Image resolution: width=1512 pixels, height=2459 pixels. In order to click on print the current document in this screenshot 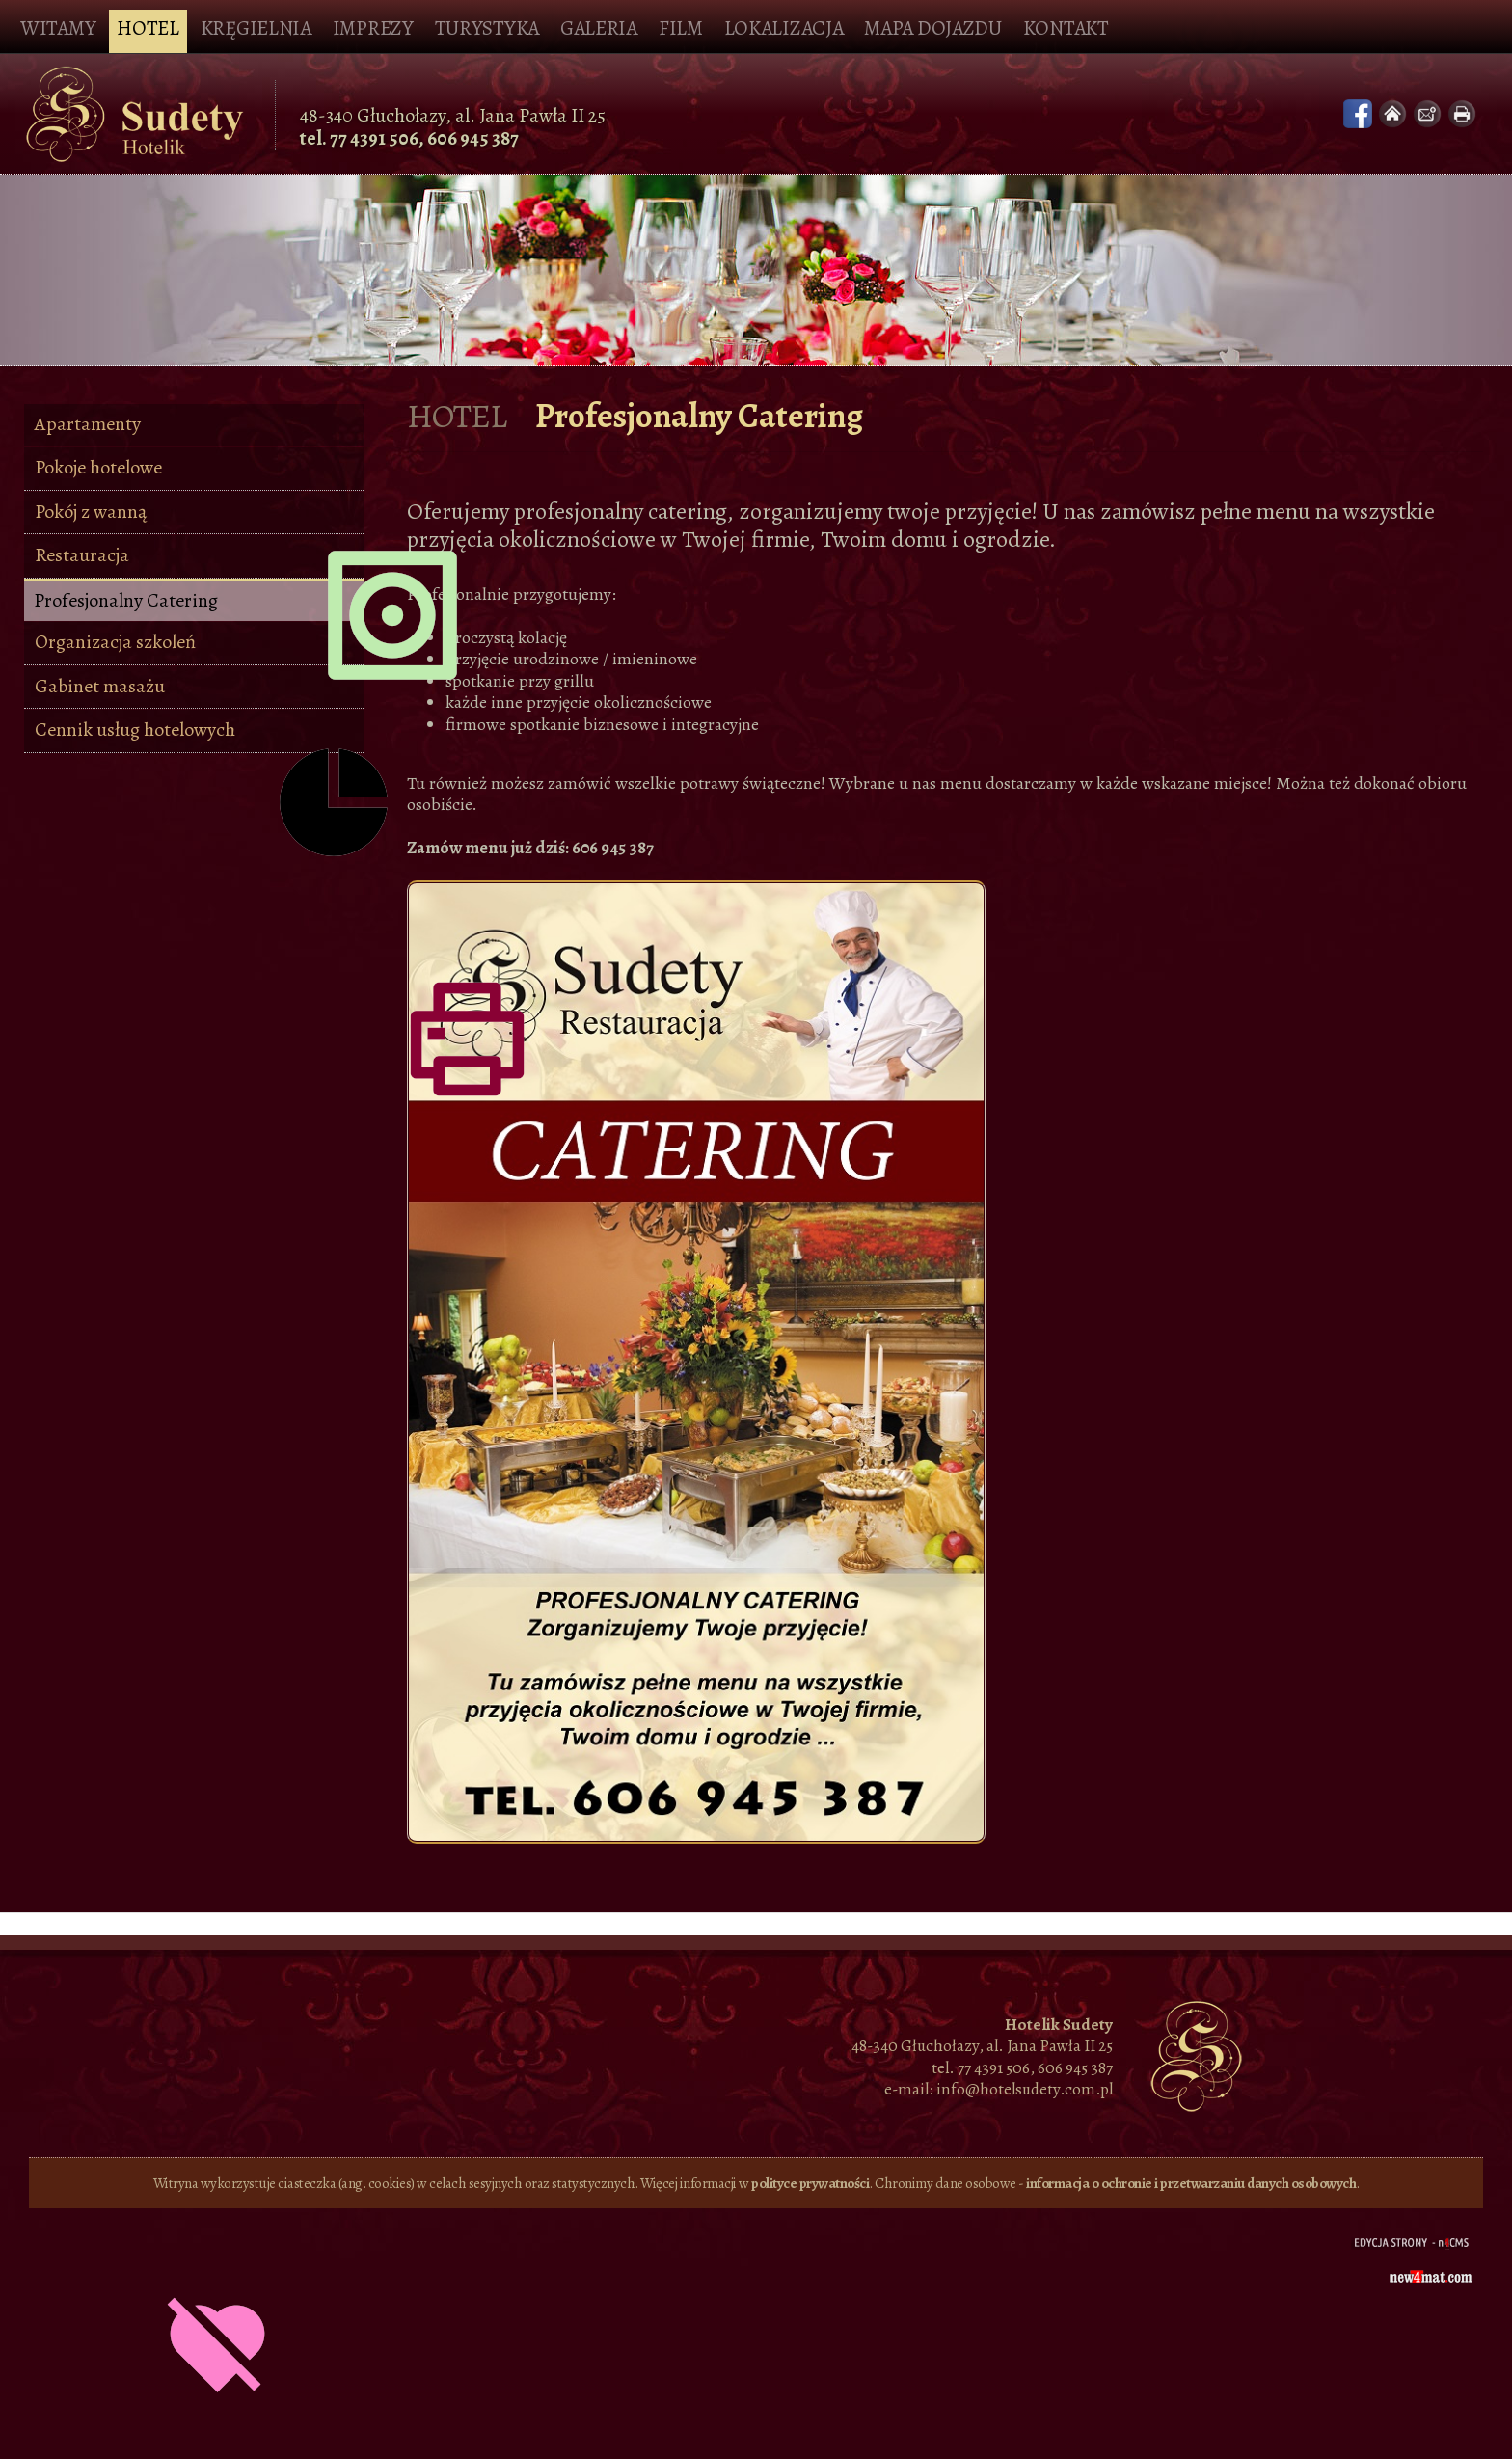, I will do `click(467, 1039)`.